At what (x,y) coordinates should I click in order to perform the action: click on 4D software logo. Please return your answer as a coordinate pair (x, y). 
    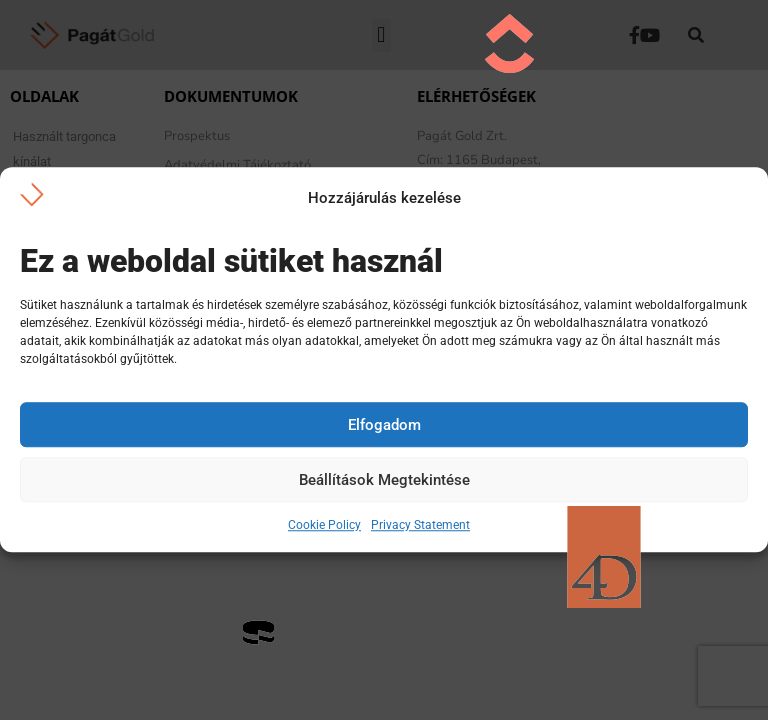
    Looking at the image, I should click on (604, 557).